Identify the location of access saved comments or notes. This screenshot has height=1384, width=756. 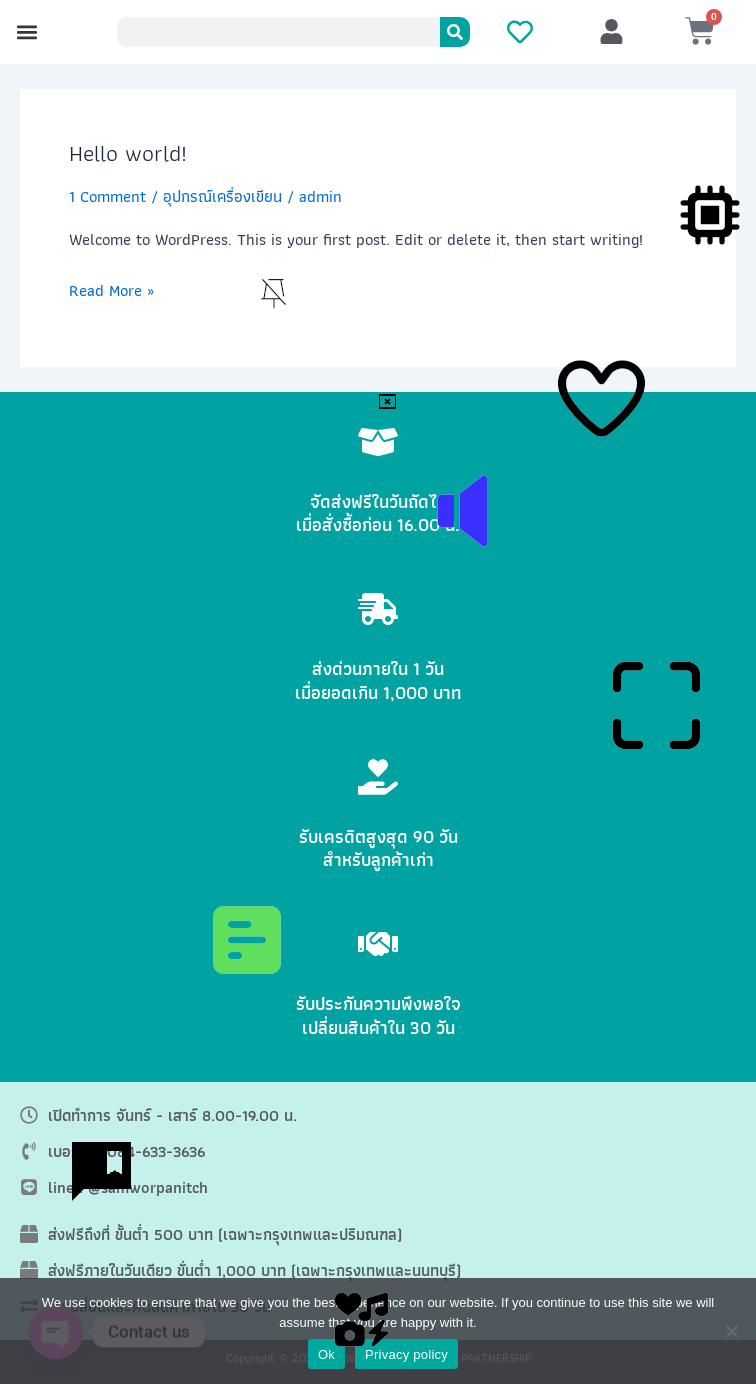
(101, 1171).